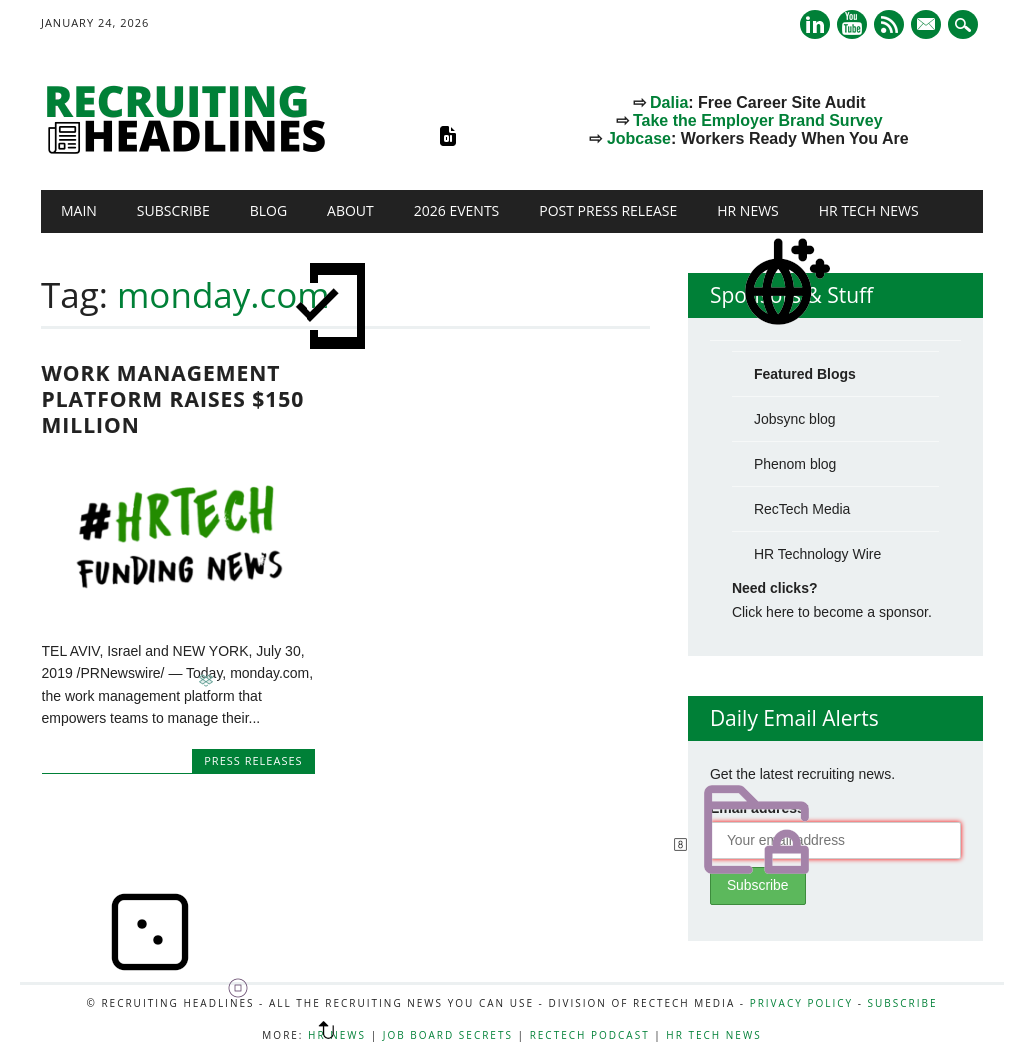 This screenshot has height=1052, width=1024. What do you see at coordinates (327, 1030) in the screenshot?
I see `undo or go back to previous state` at bounding box center [327, 1030].